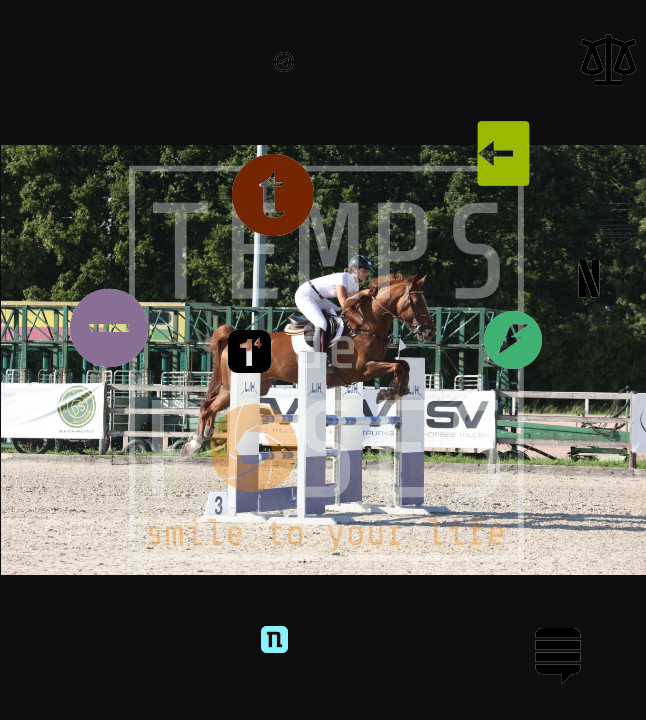 This screenshot has width=646, height=720. Describe the element at coordinates (273, 195) in the screenshot. I see `talend brand logo` at that location.